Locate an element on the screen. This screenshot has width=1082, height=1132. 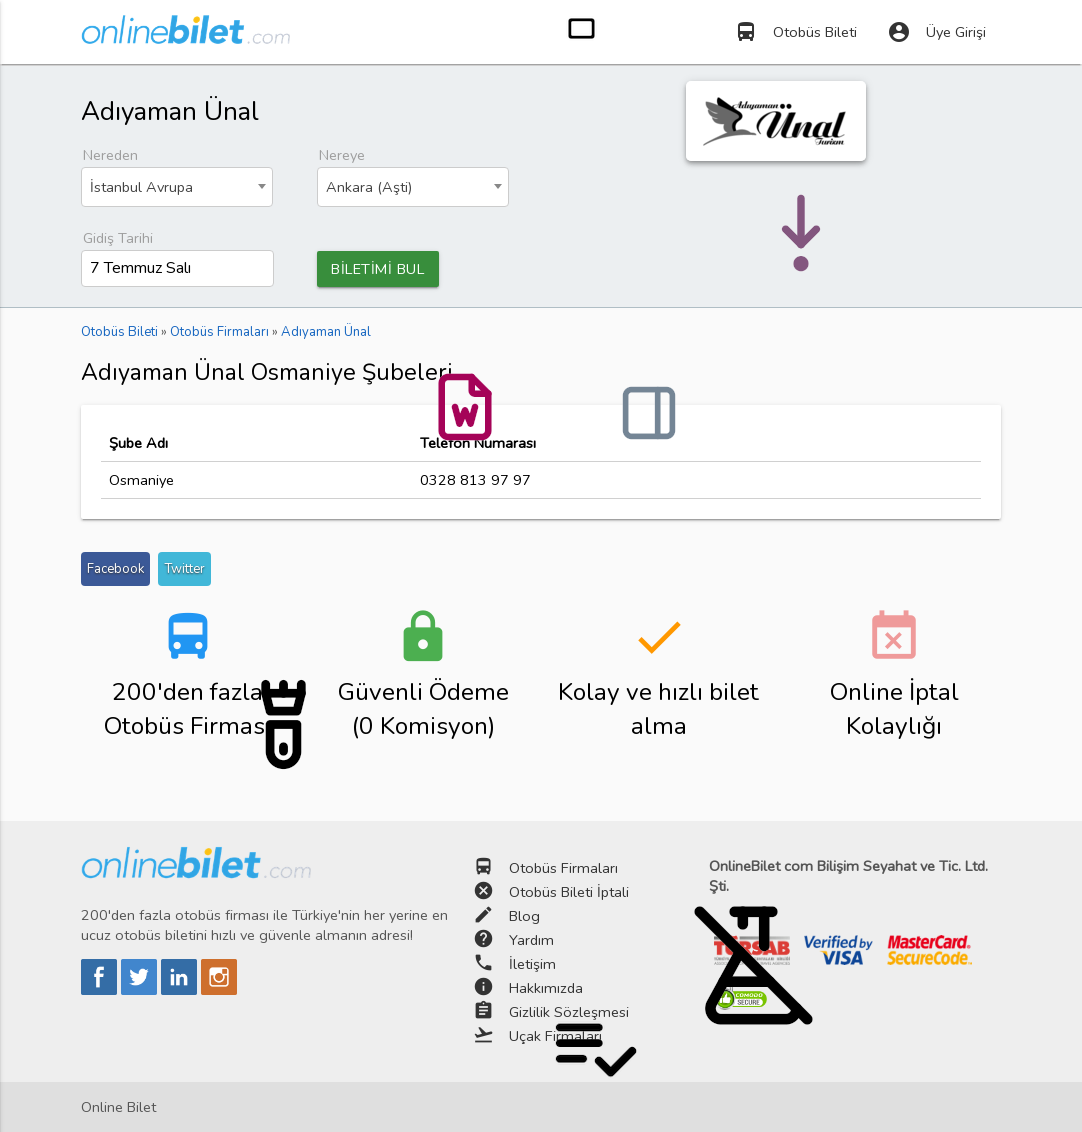
open a Microsoft Word document is located at coordinates (465, 407).